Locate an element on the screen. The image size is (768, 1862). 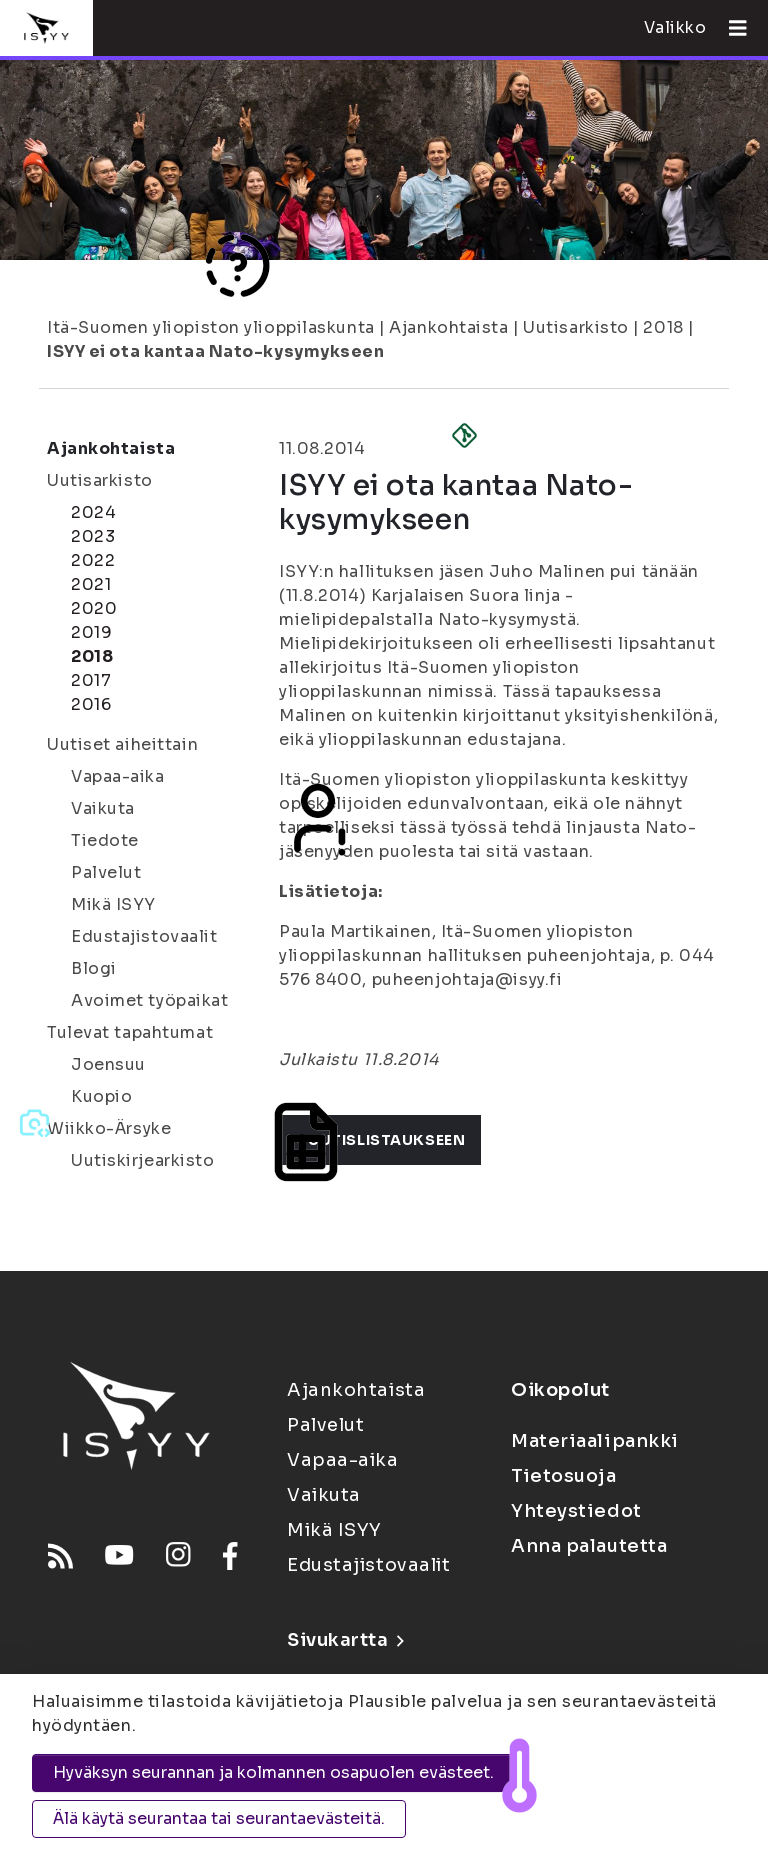
scan or capture code with camera is located at coordinates (34, 1122).